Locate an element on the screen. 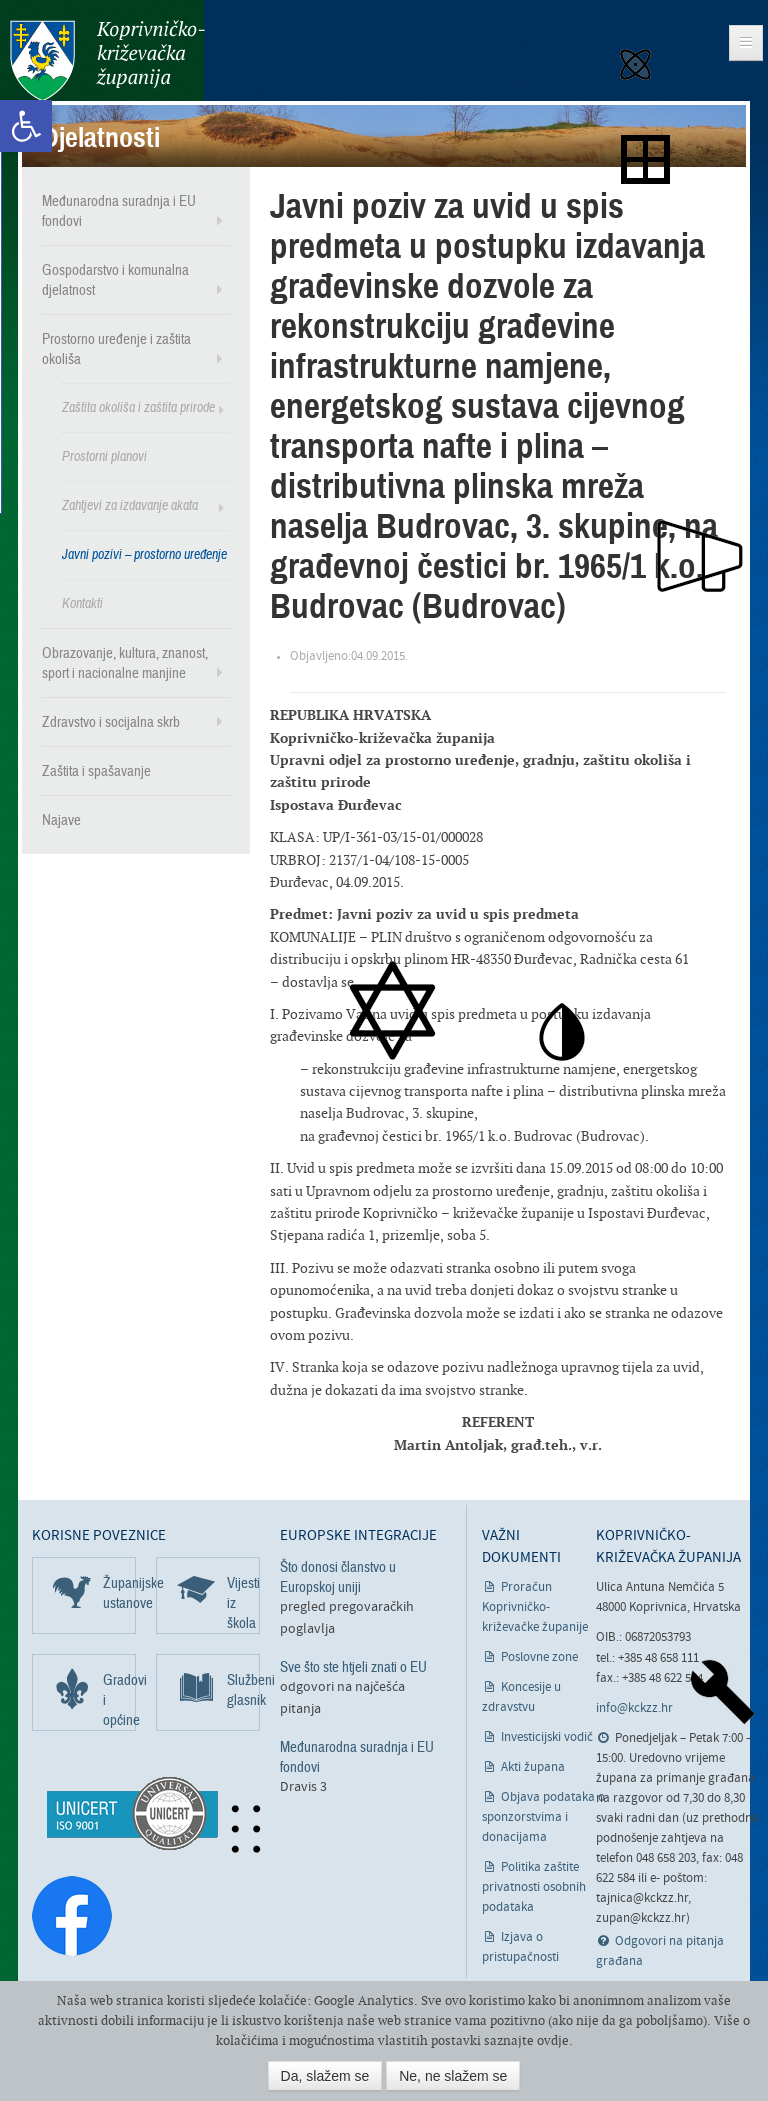 The height and width of the screenshot is (2101, 768). drag to reorder items is located at coordinates (246, 1829).